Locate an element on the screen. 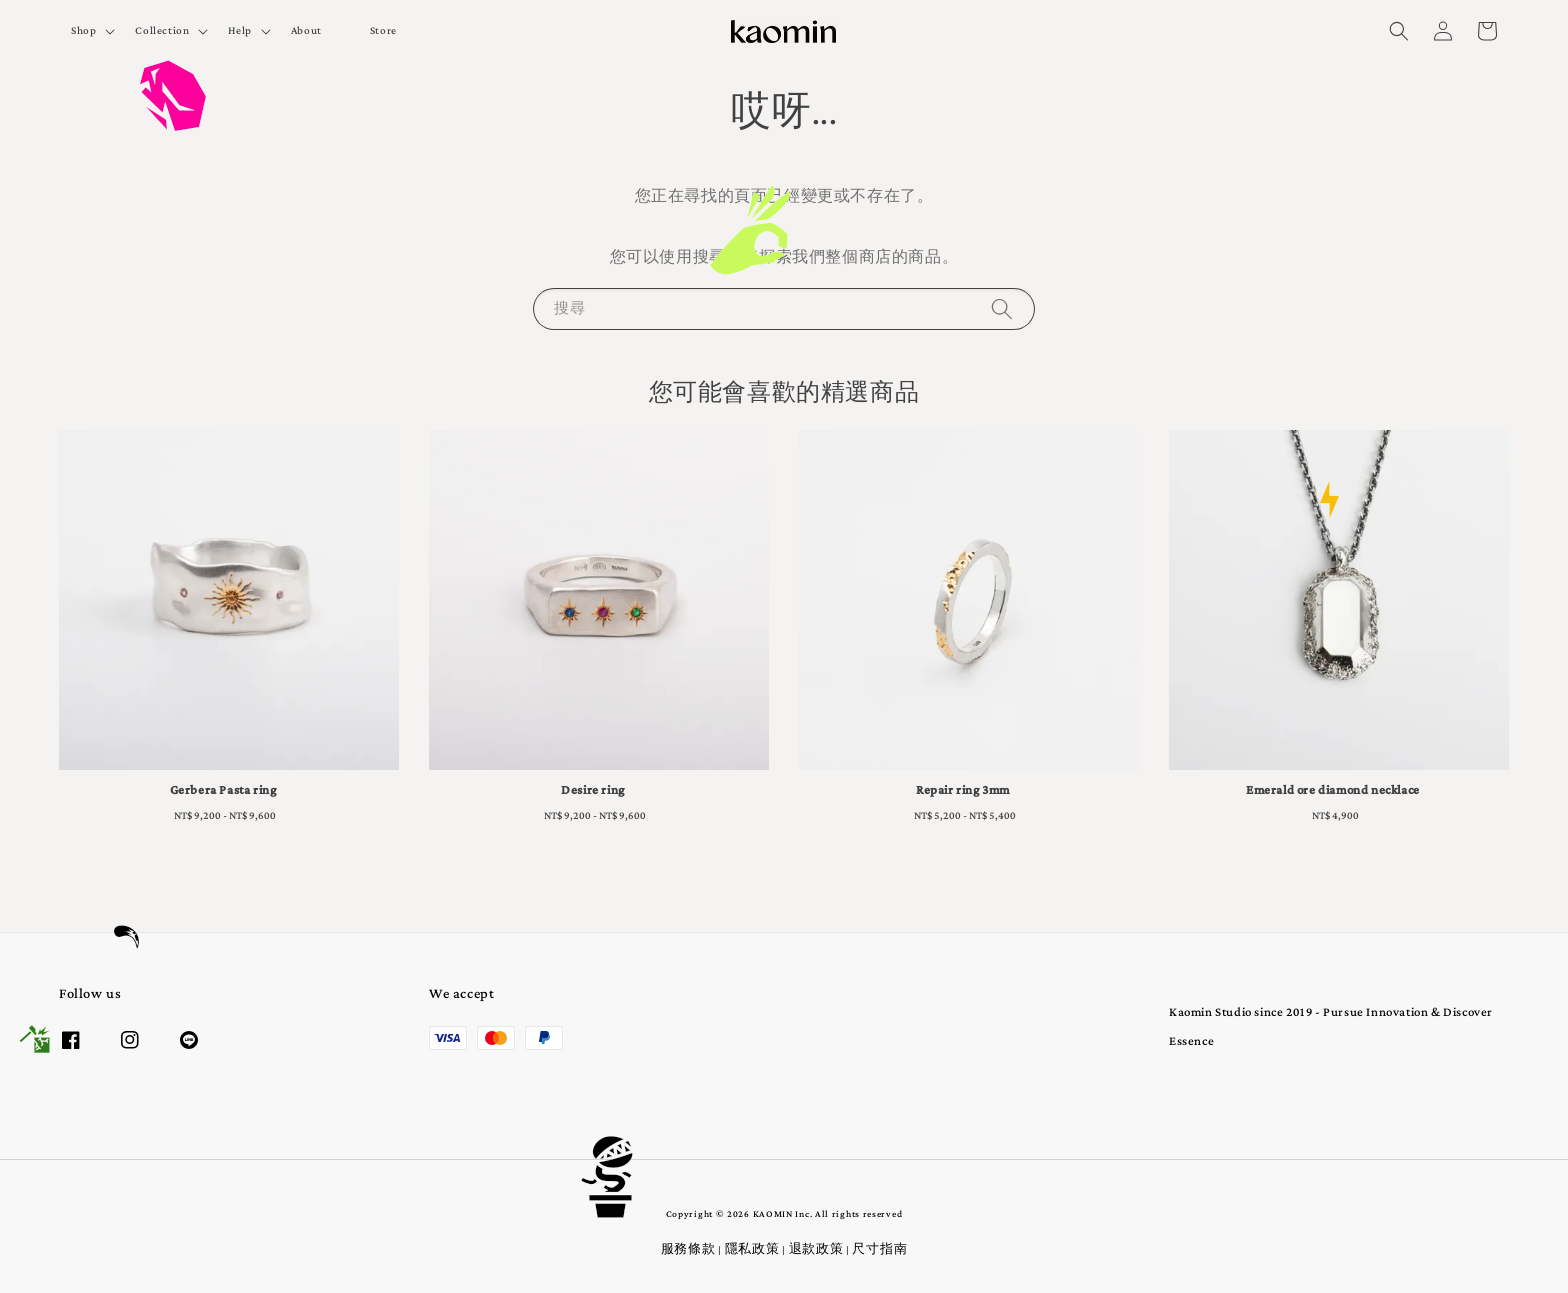 The height and width of the screenshot is (1293, 1568). activate claw attack ability is located at coordinates (126, 937).